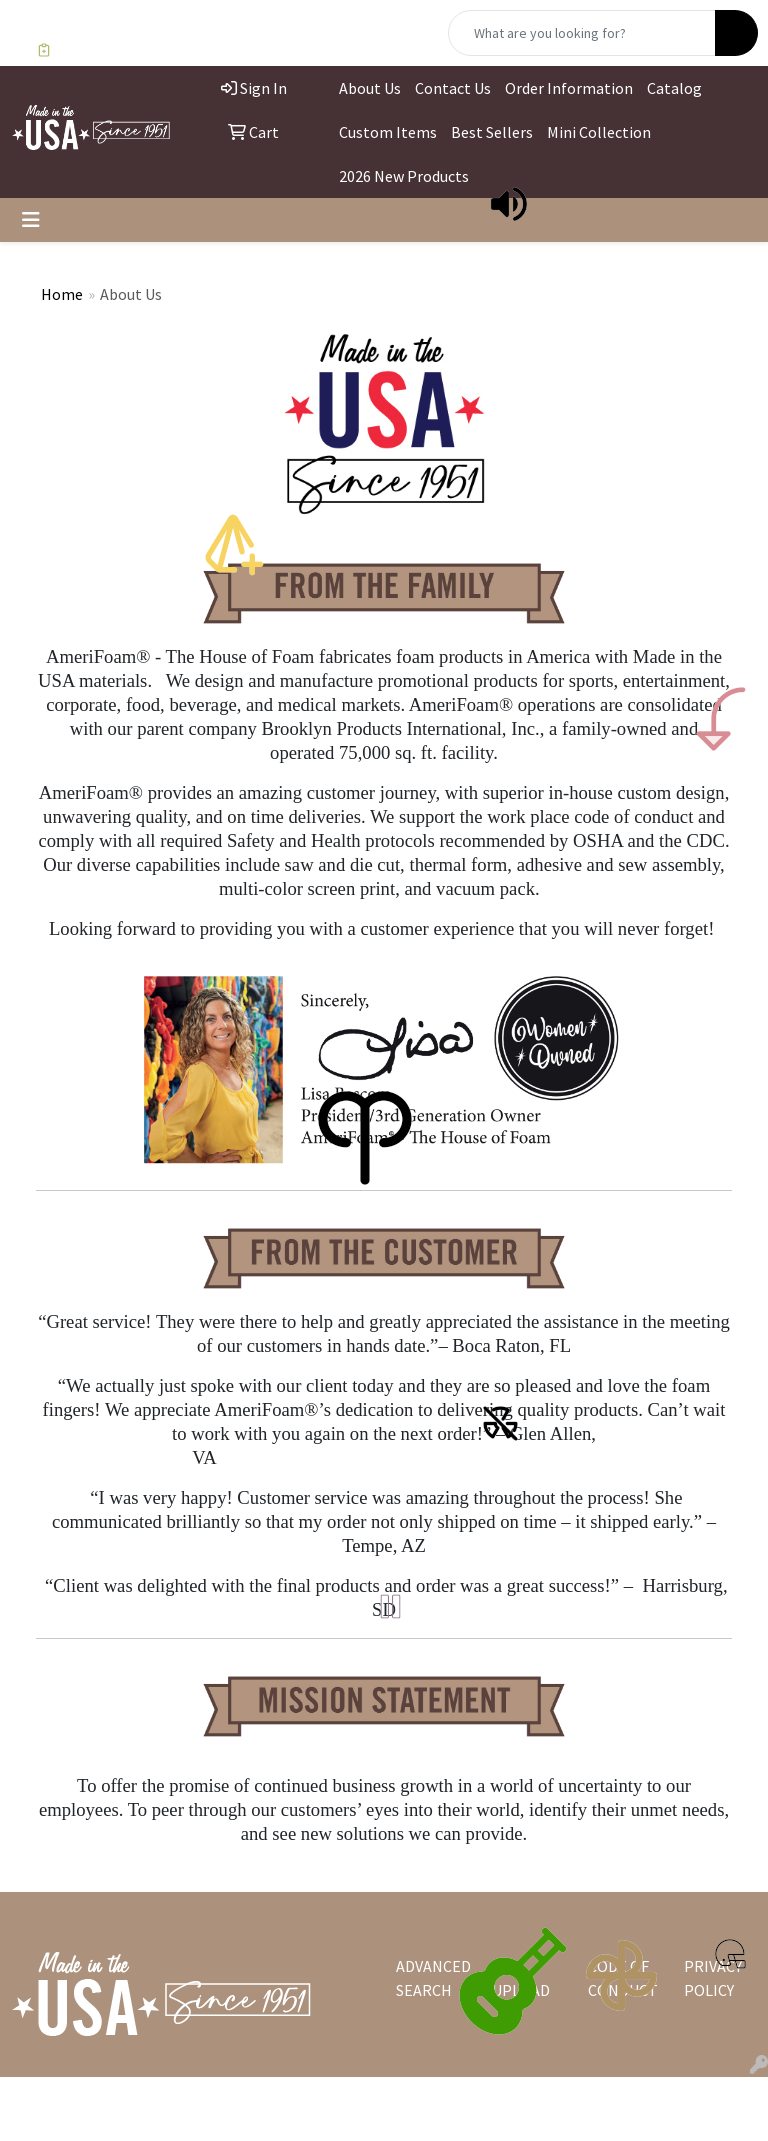 The height and width of the screenshot is (2141, 768). I want to click on disable radiation or hazard alerts, so click(500, 1423).